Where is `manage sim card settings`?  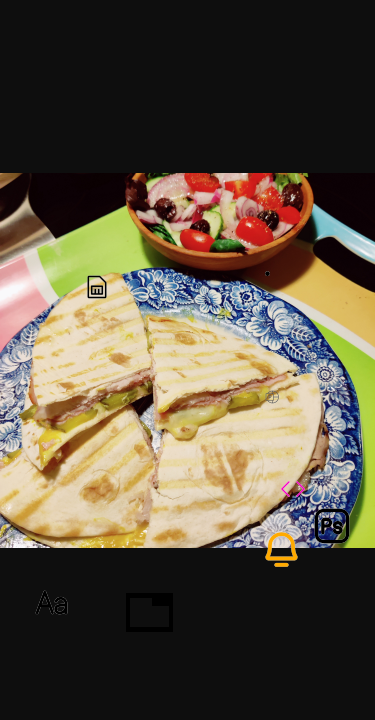 manage sim card settings is located at coordinates (97, 287).